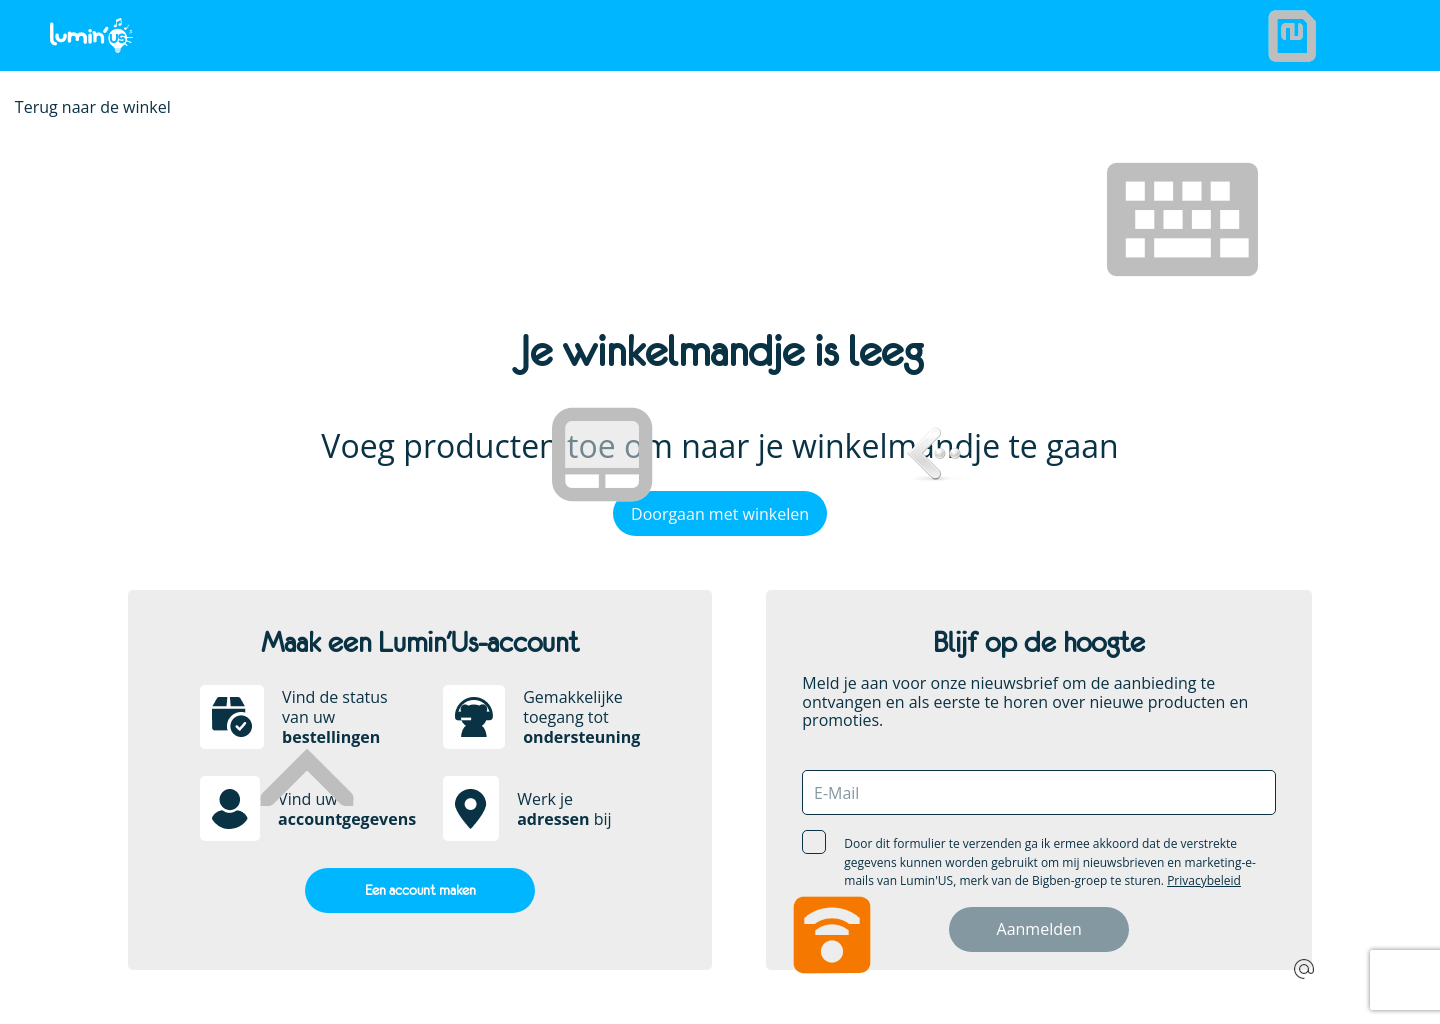  What do you see at coordinates (1290, 36) in the screenshot?
I see `access flash media or USB storage device` at bounding box center [1290, 36].